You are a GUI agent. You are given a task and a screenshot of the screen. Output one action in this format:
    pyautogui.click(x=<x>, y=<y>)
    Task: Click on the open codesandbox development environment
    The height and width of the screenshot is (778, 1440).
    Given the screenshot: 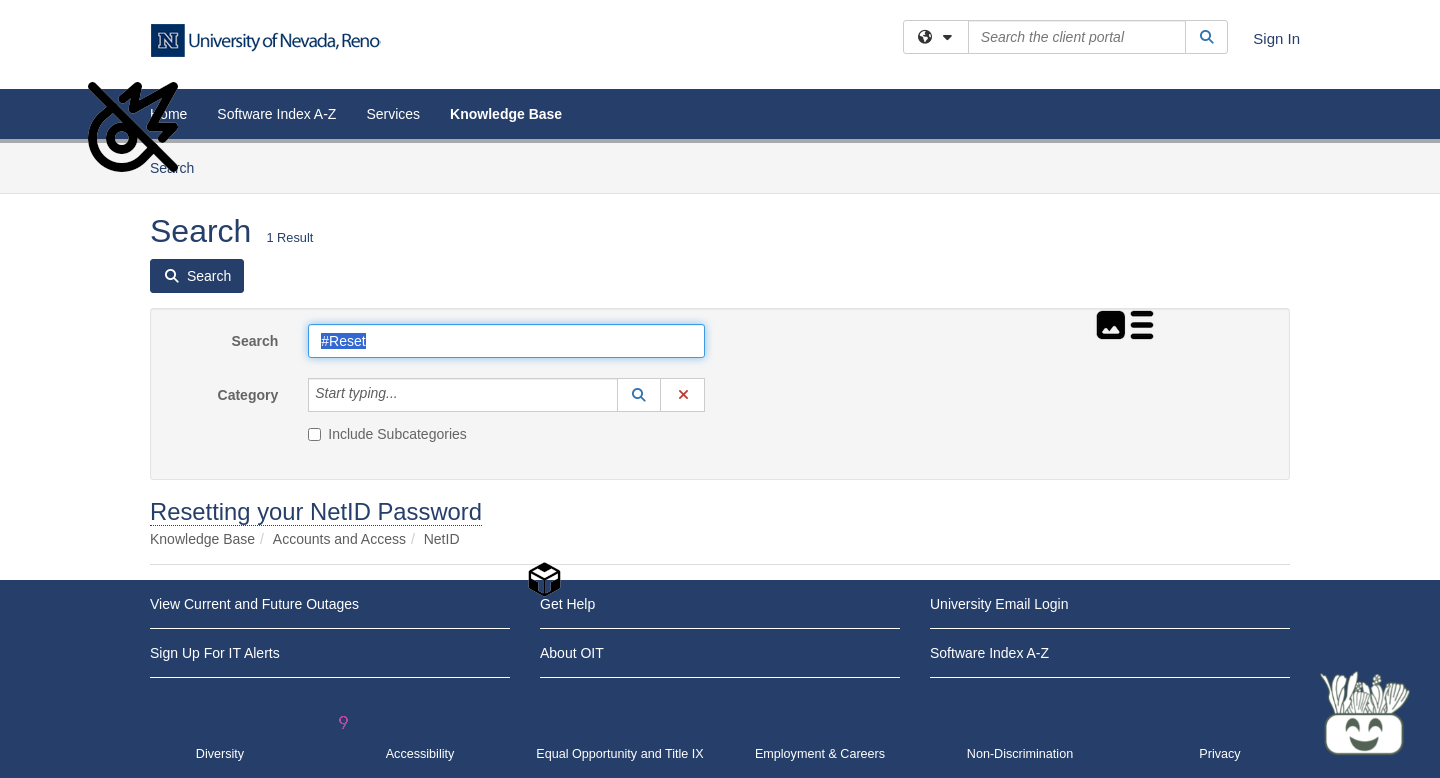 What is the action you would take?
    pyautogui.click(x=544, y=579)
    